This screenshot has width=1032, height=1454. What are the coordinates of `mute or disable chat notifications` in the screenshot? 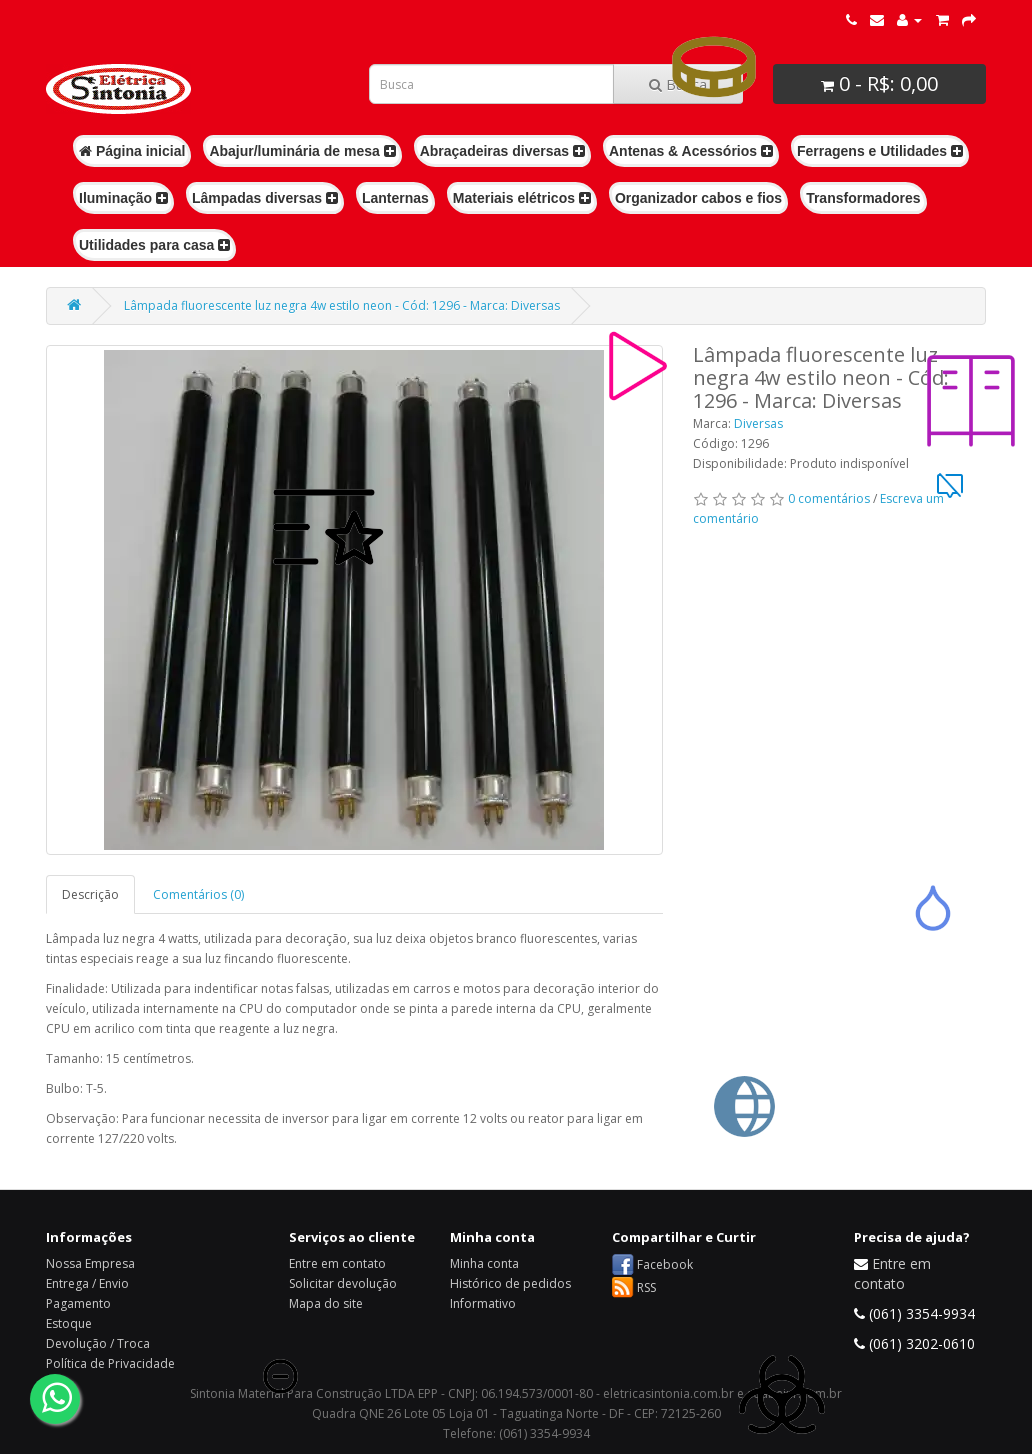 It's located at (950, 485).